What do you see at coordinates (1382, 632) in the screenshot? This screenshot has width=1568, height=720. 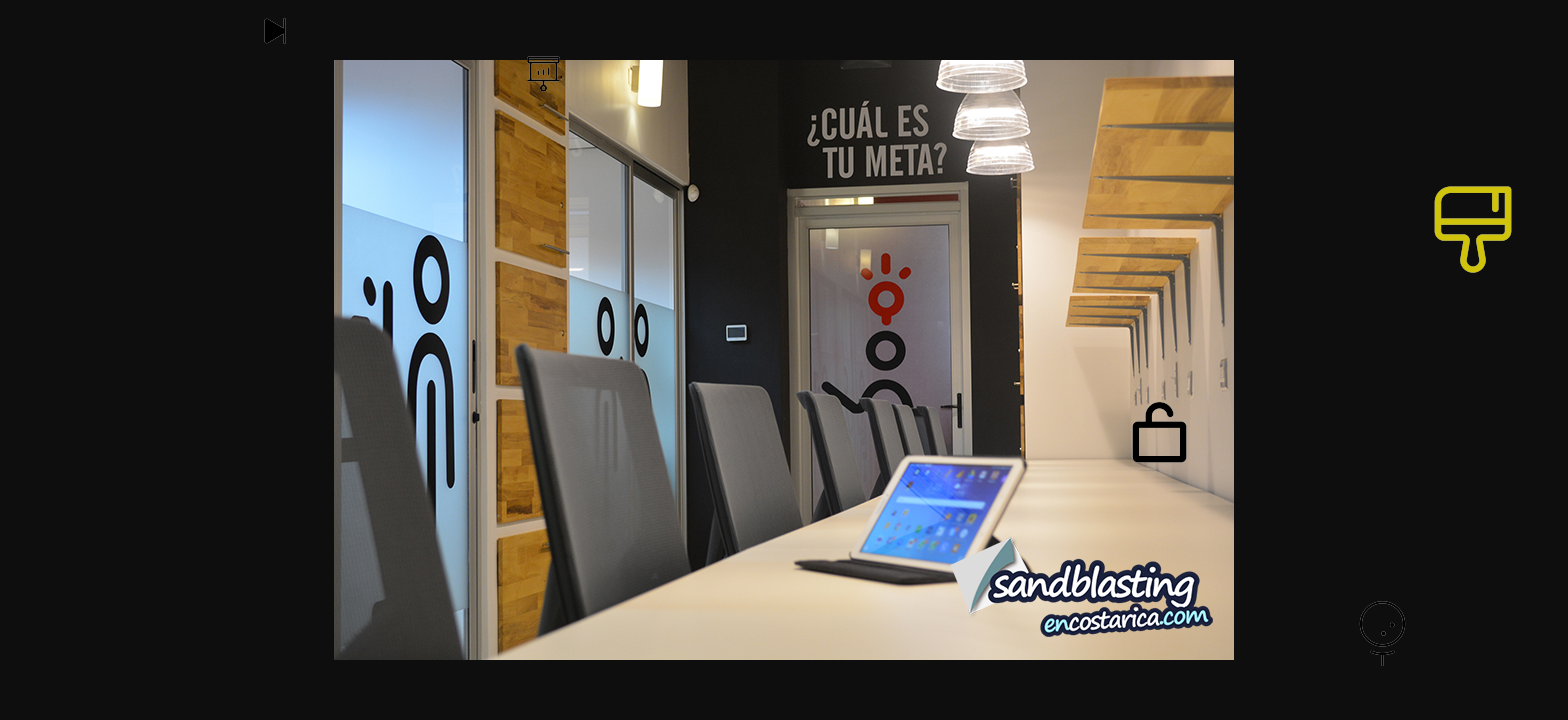 I see `access golf-related features or sports content` at bounding box center [1382, 632].